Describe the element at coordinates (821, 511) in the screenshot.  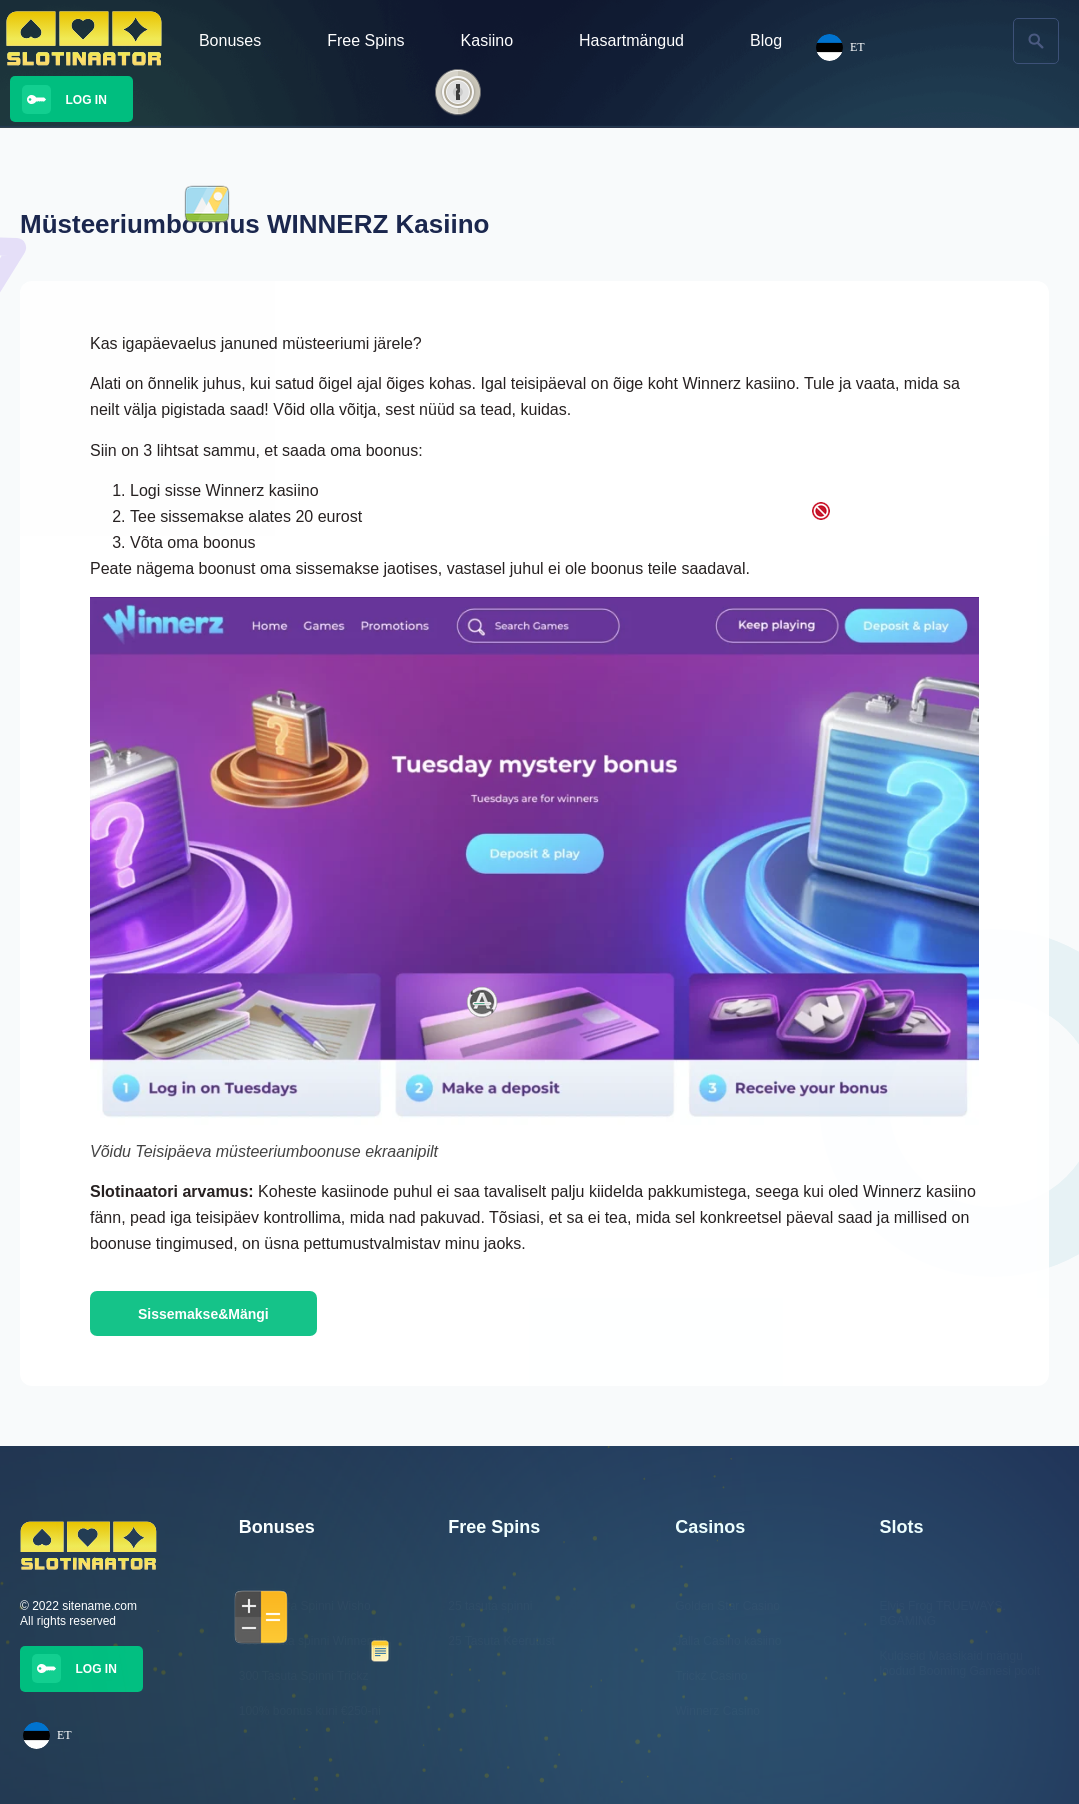
I see `delete selected email message` at that location.